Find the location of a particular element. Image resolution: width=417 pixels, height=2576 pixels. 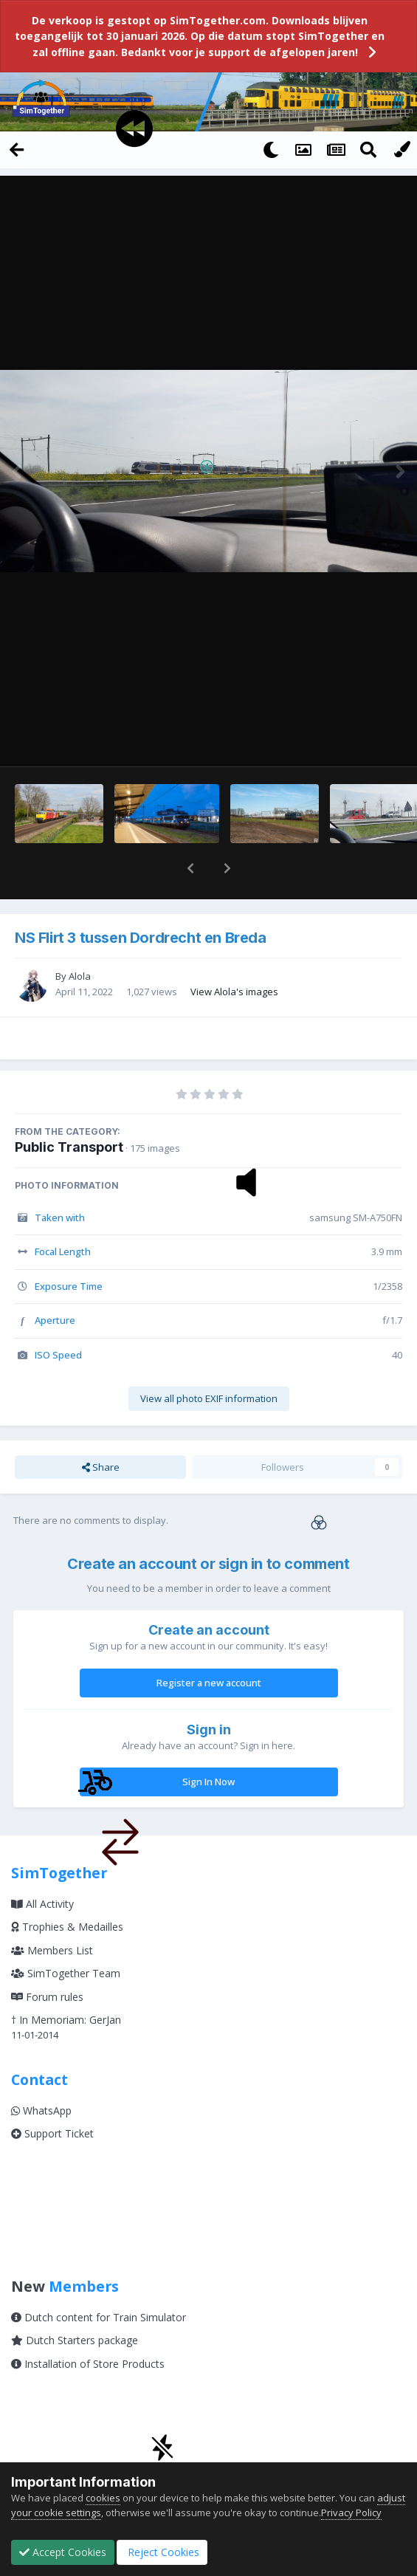

adjust color filter settings is located at coordinates (319, 1522).